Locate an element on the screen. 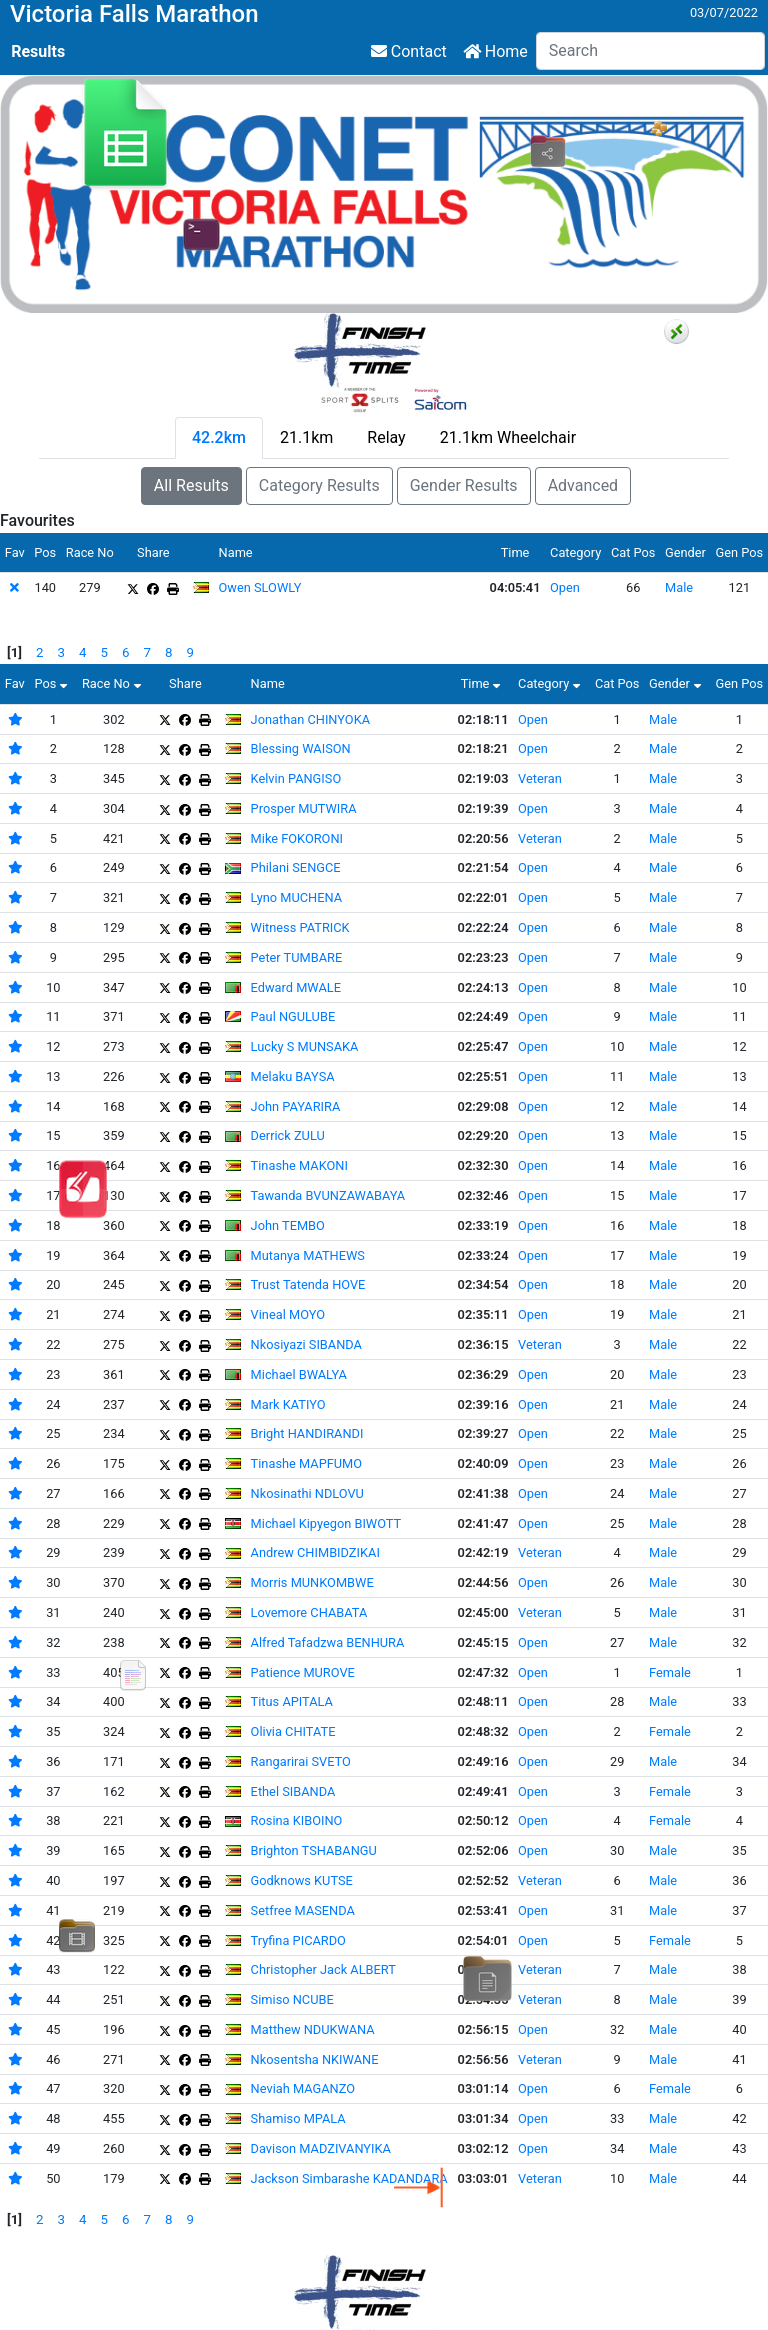  go to the last item or page is located at coordinates (418, 2187).